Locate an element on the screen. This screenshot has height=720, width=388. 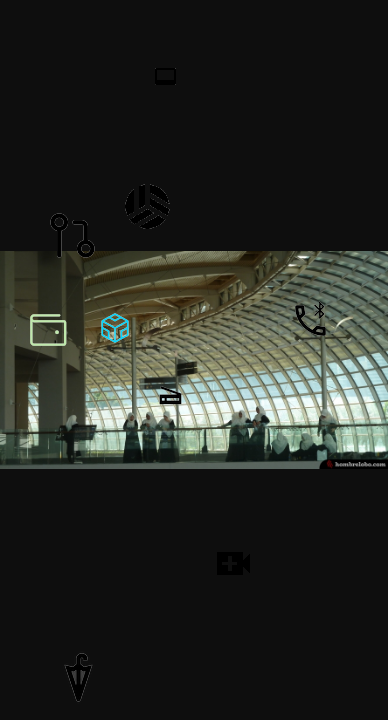
view weather protection or rain forecast is located at coordinates (78, 678).